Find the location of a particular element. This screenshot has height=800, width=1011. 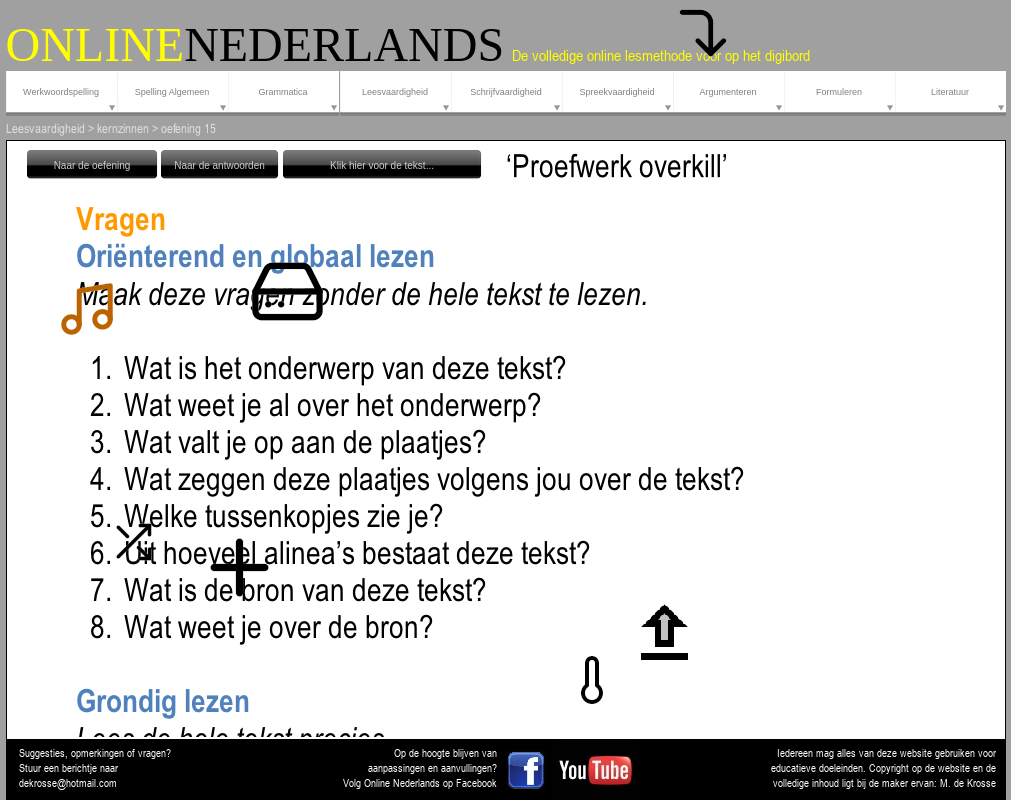

add a new item is located at coordinates (239, 567).